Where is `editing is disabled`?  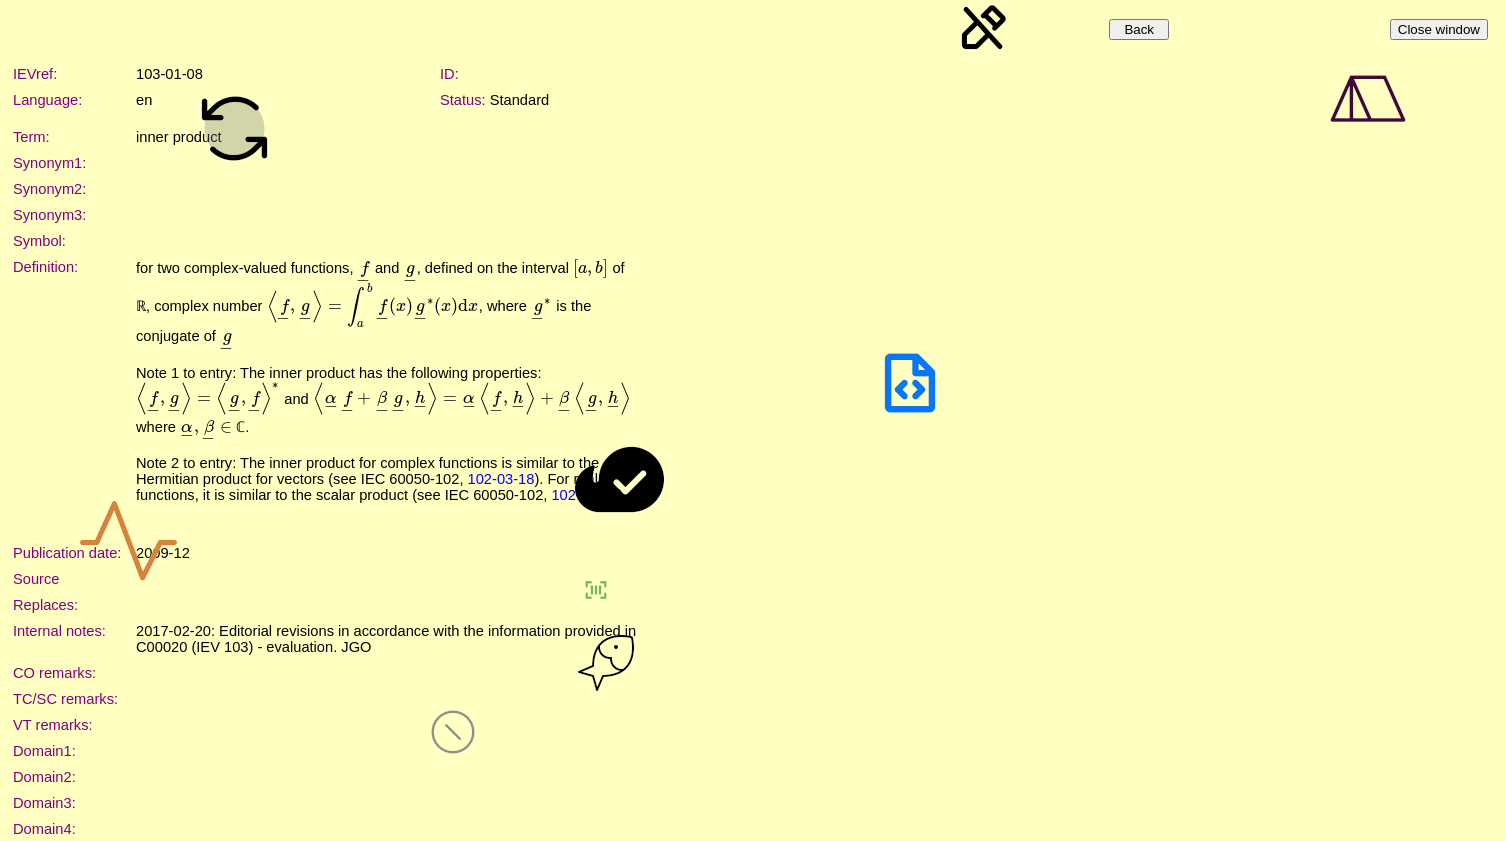 editing is disabled is located at coordinates (983, 28).